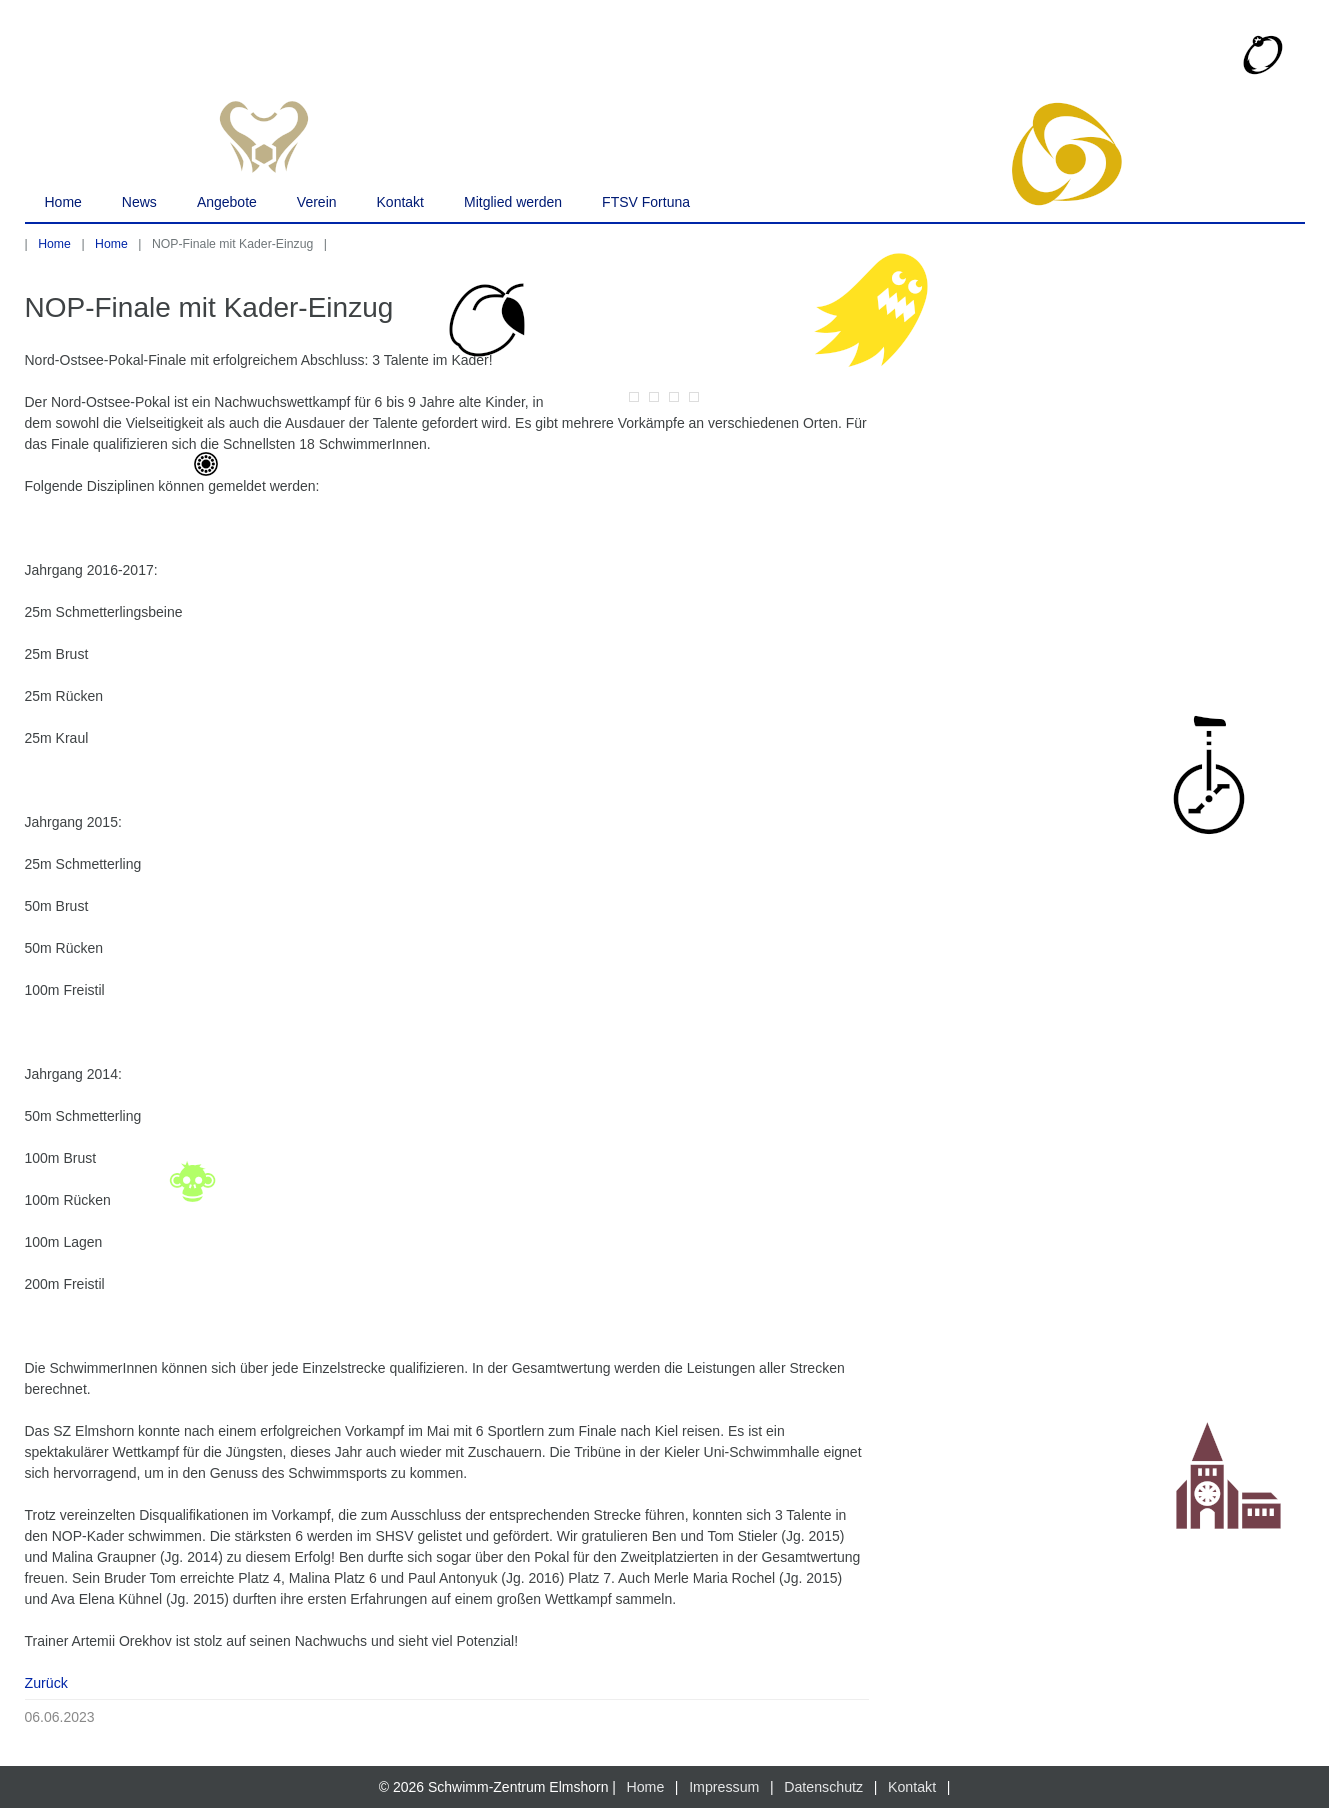  I want to click on represents a fruit or produce category, so click(487, 320).